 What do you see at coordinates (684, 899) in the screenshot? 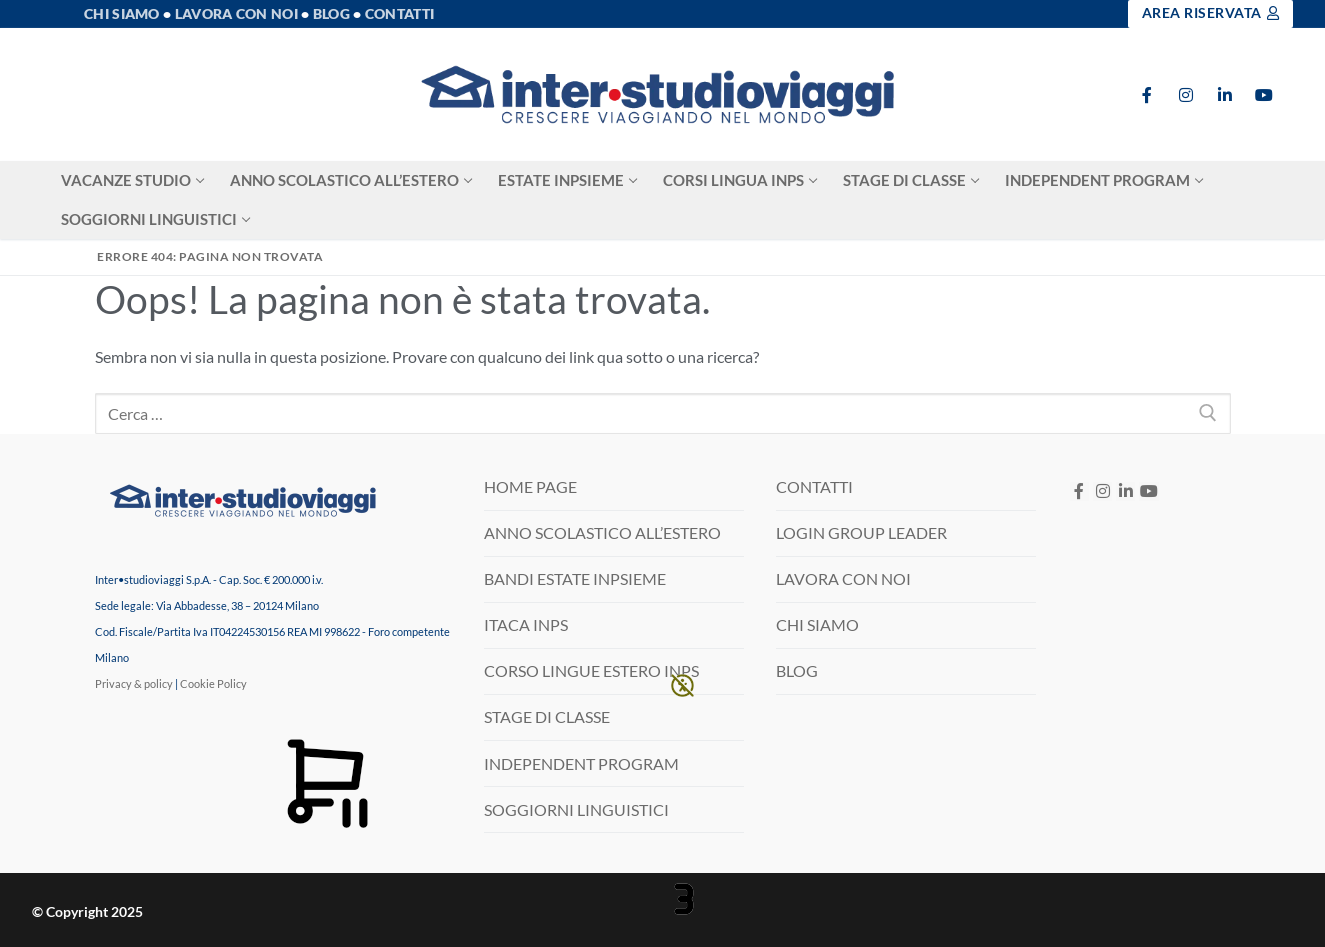
I see `indicates step 3 in a multi-step process` at bounding box center [684, 899].